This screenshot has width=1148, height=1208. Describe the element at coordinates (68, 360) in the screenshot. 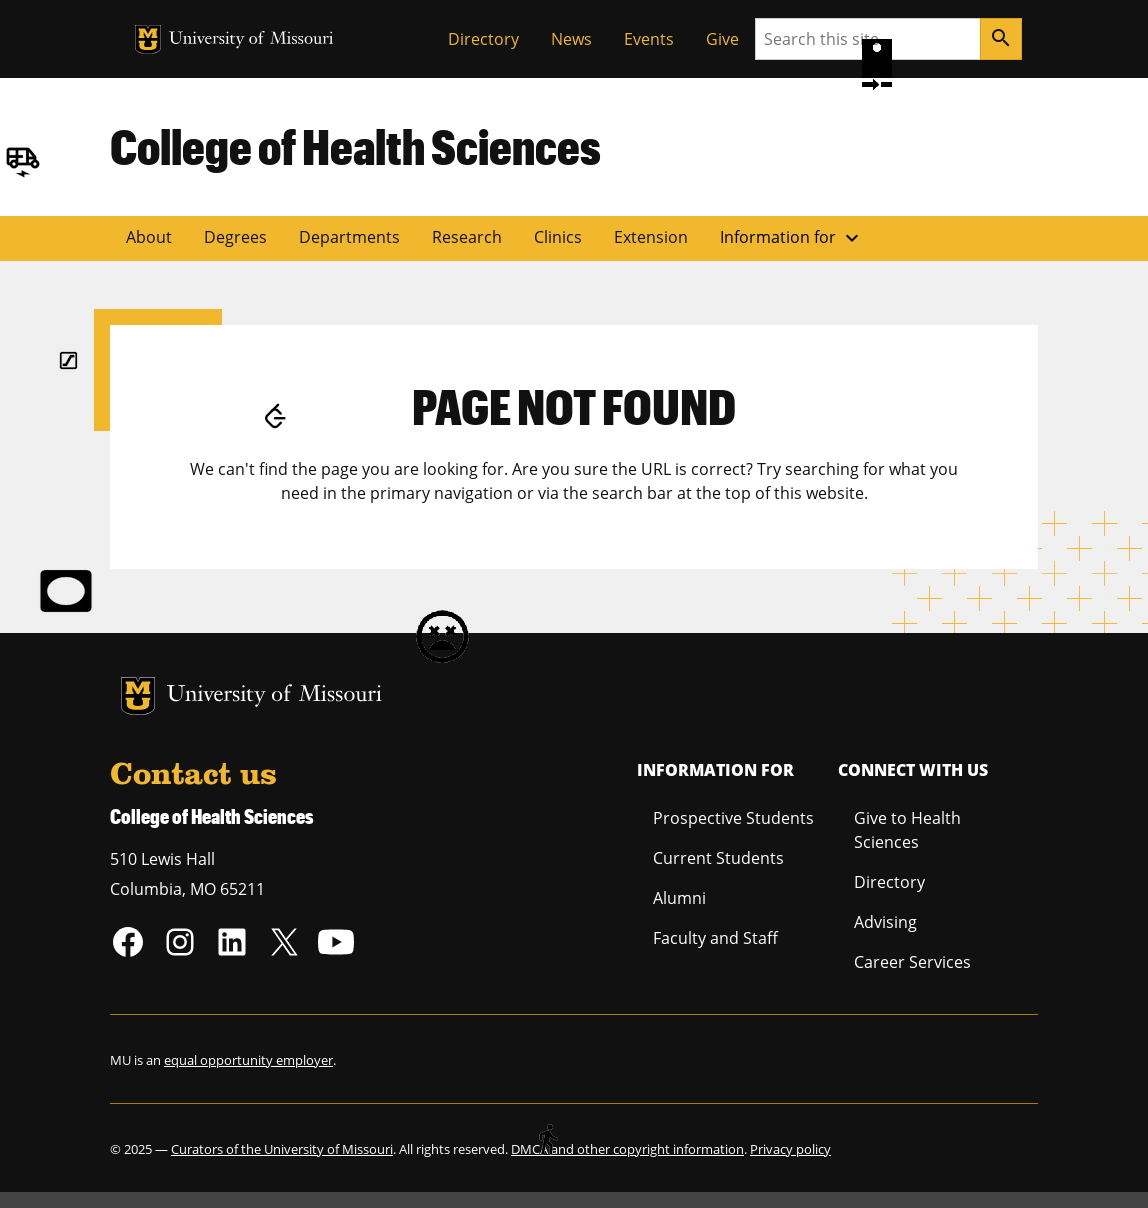

I see `indicates escalator location in a building or transit station` at that location.